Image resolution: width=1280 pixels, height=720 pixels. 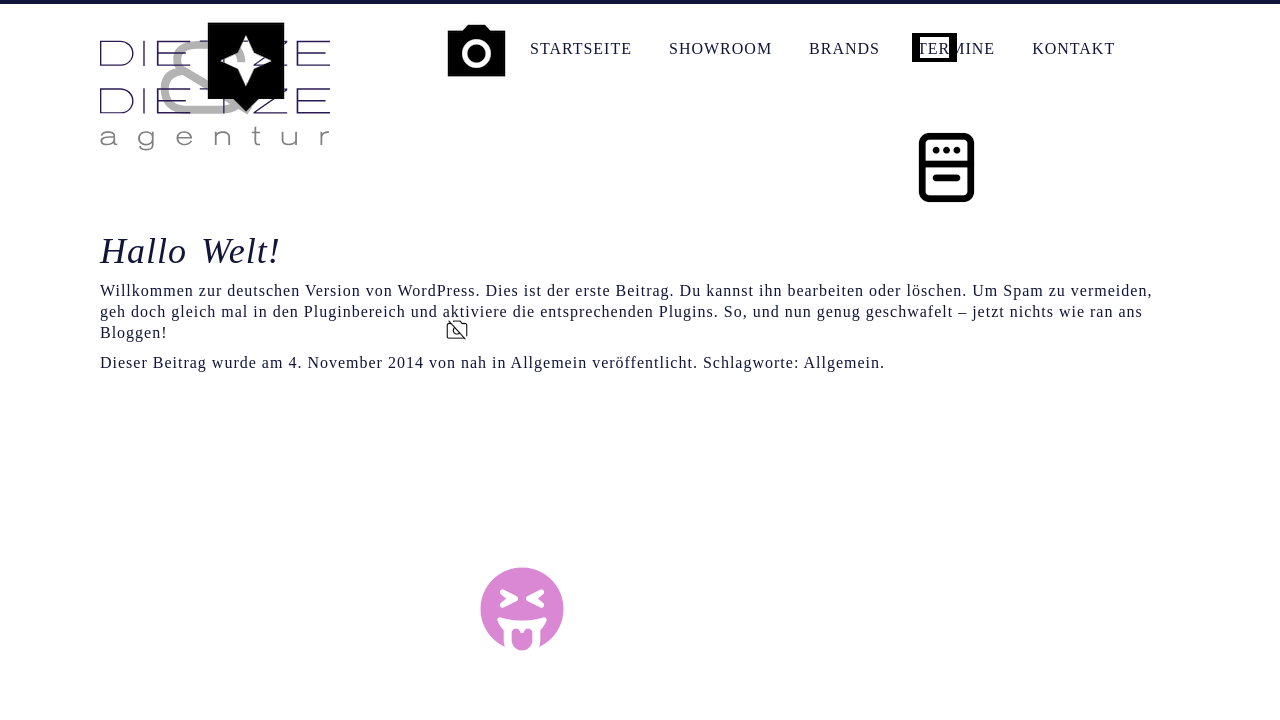 I want to click on access cooking or kitchen appliances, so click(x=946, y=167).